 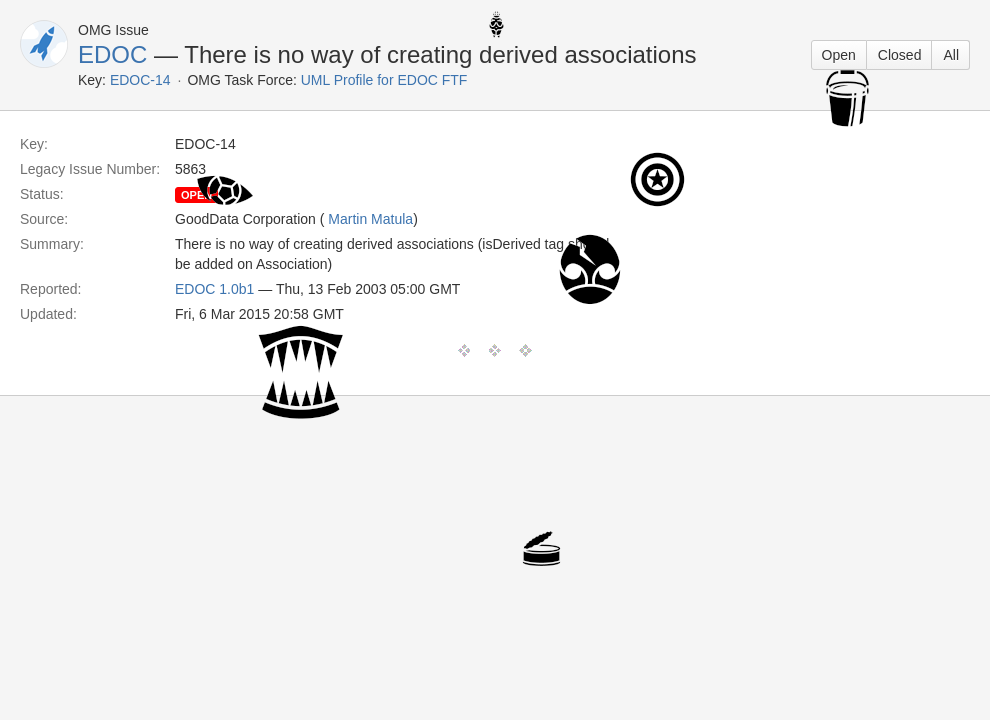 What do you see at coordinates (847, 96) in the screenshot?
I see `a bucket or container item in game inventory` at bounding box center [847, 96].